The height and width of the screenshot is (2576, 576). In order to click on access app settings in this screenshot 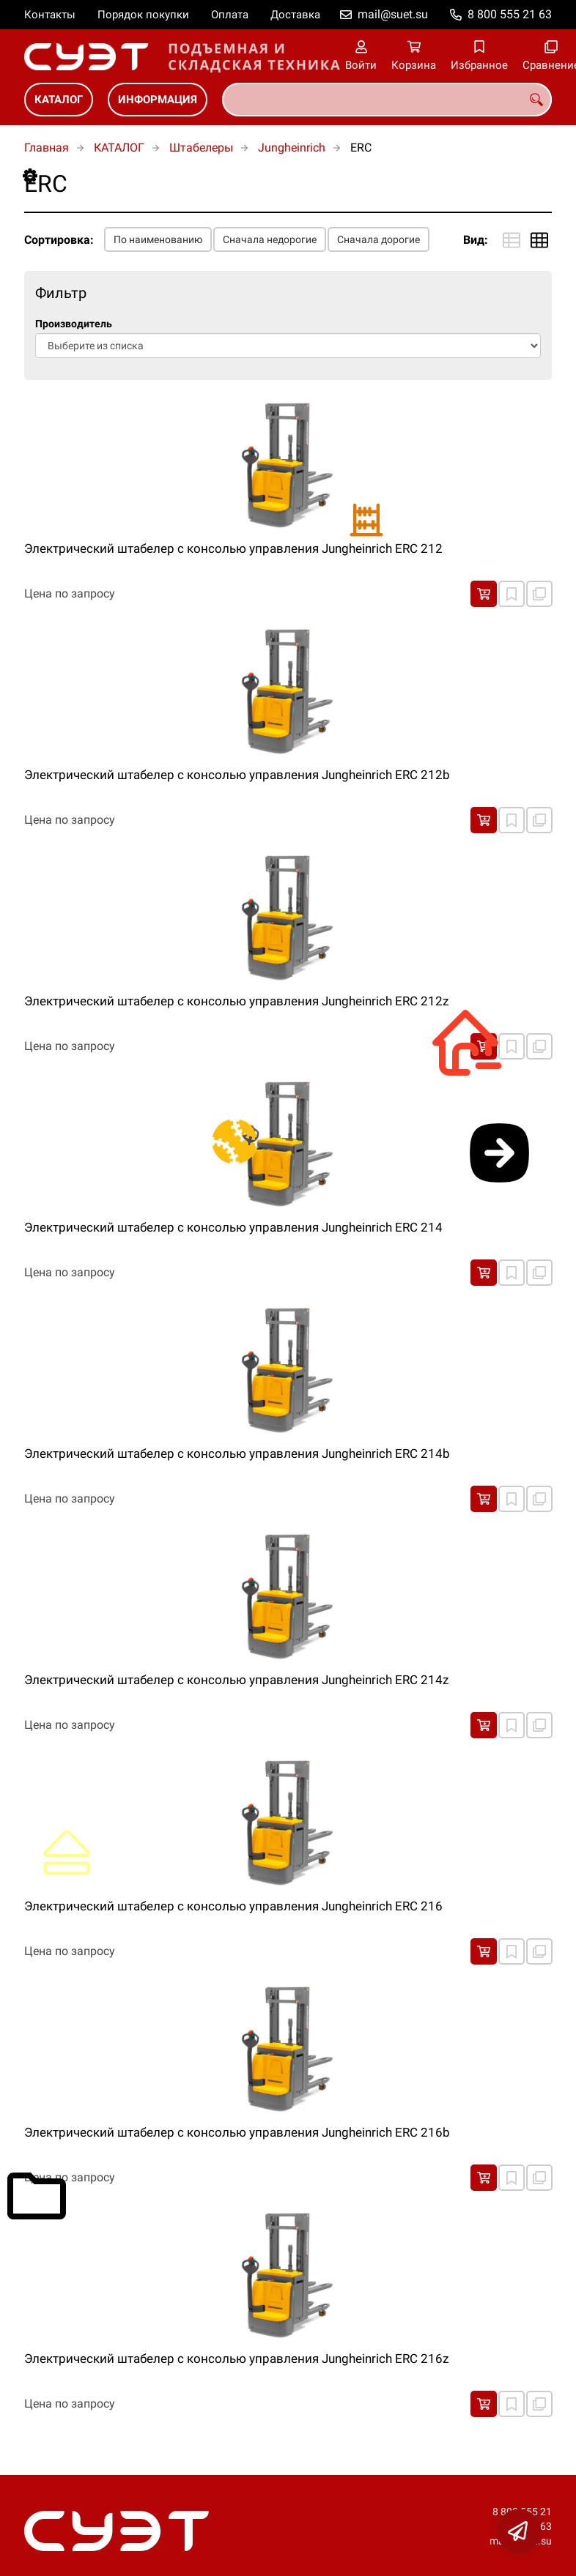, I will do `click(30, 176)`.